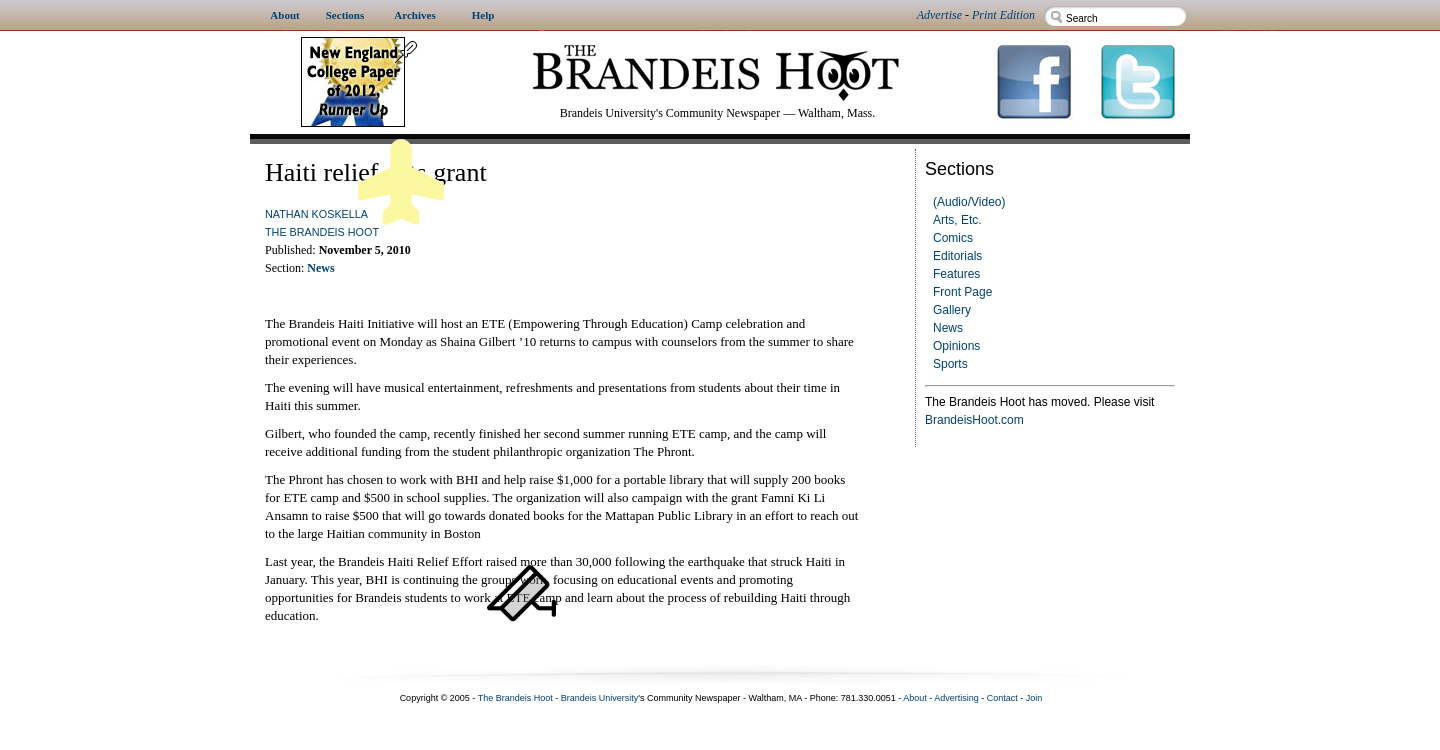 This screenshot has height=750, width=1440. I want to click on access security camera settings, so click(521, 597).